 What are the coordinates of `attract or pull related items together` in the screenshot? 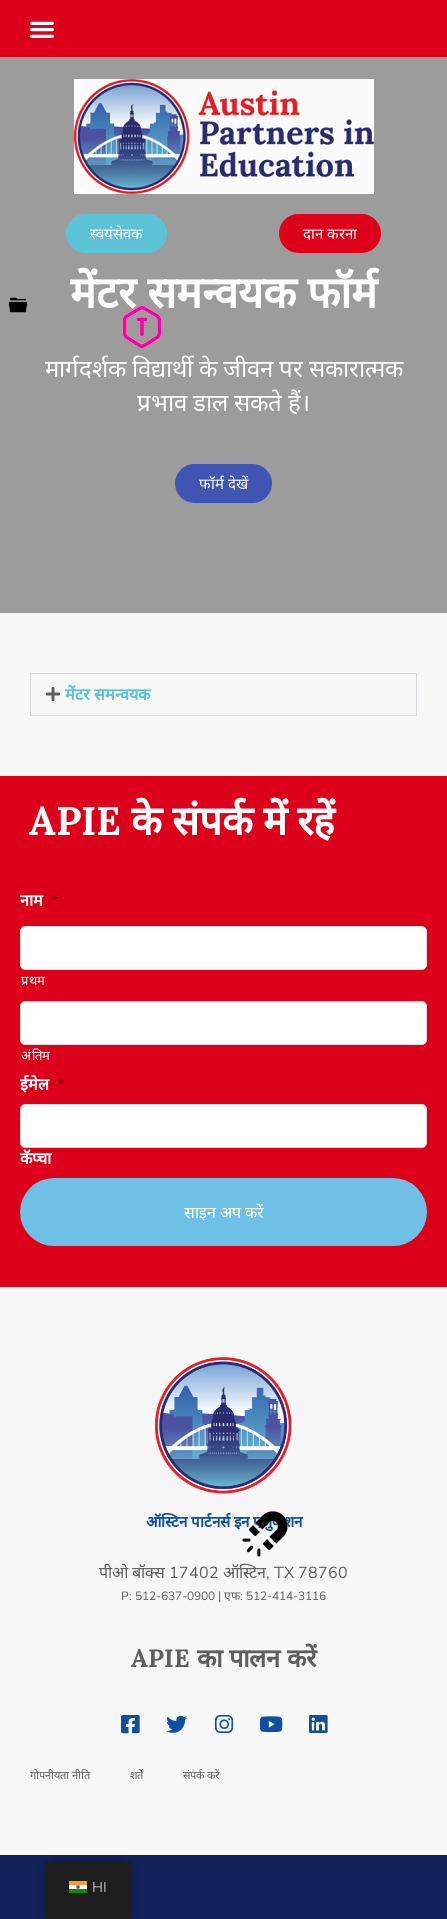 It's located at (265, 1533).